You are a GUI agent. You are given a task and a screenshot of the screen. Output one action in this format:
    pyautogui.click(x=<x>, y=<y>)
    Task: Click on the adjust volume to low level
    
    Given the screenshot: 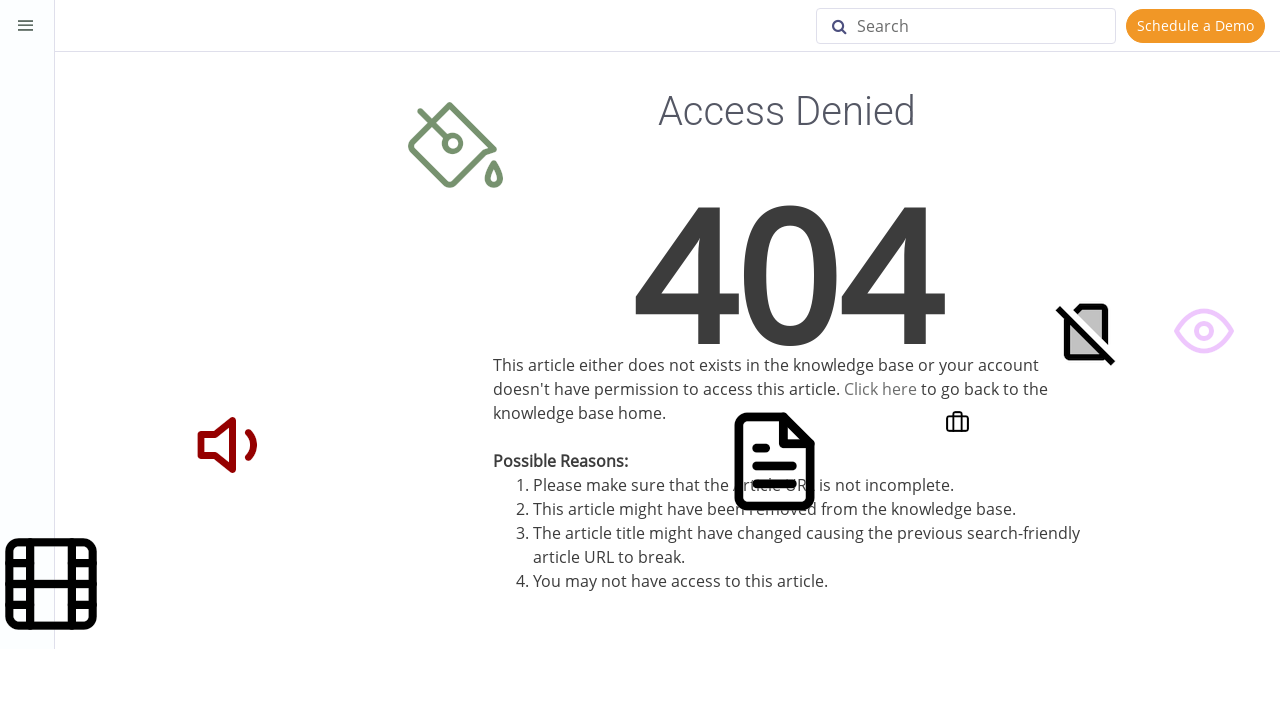 What is the action you would take?
    pyautogui.click(x=236, y=445)
    